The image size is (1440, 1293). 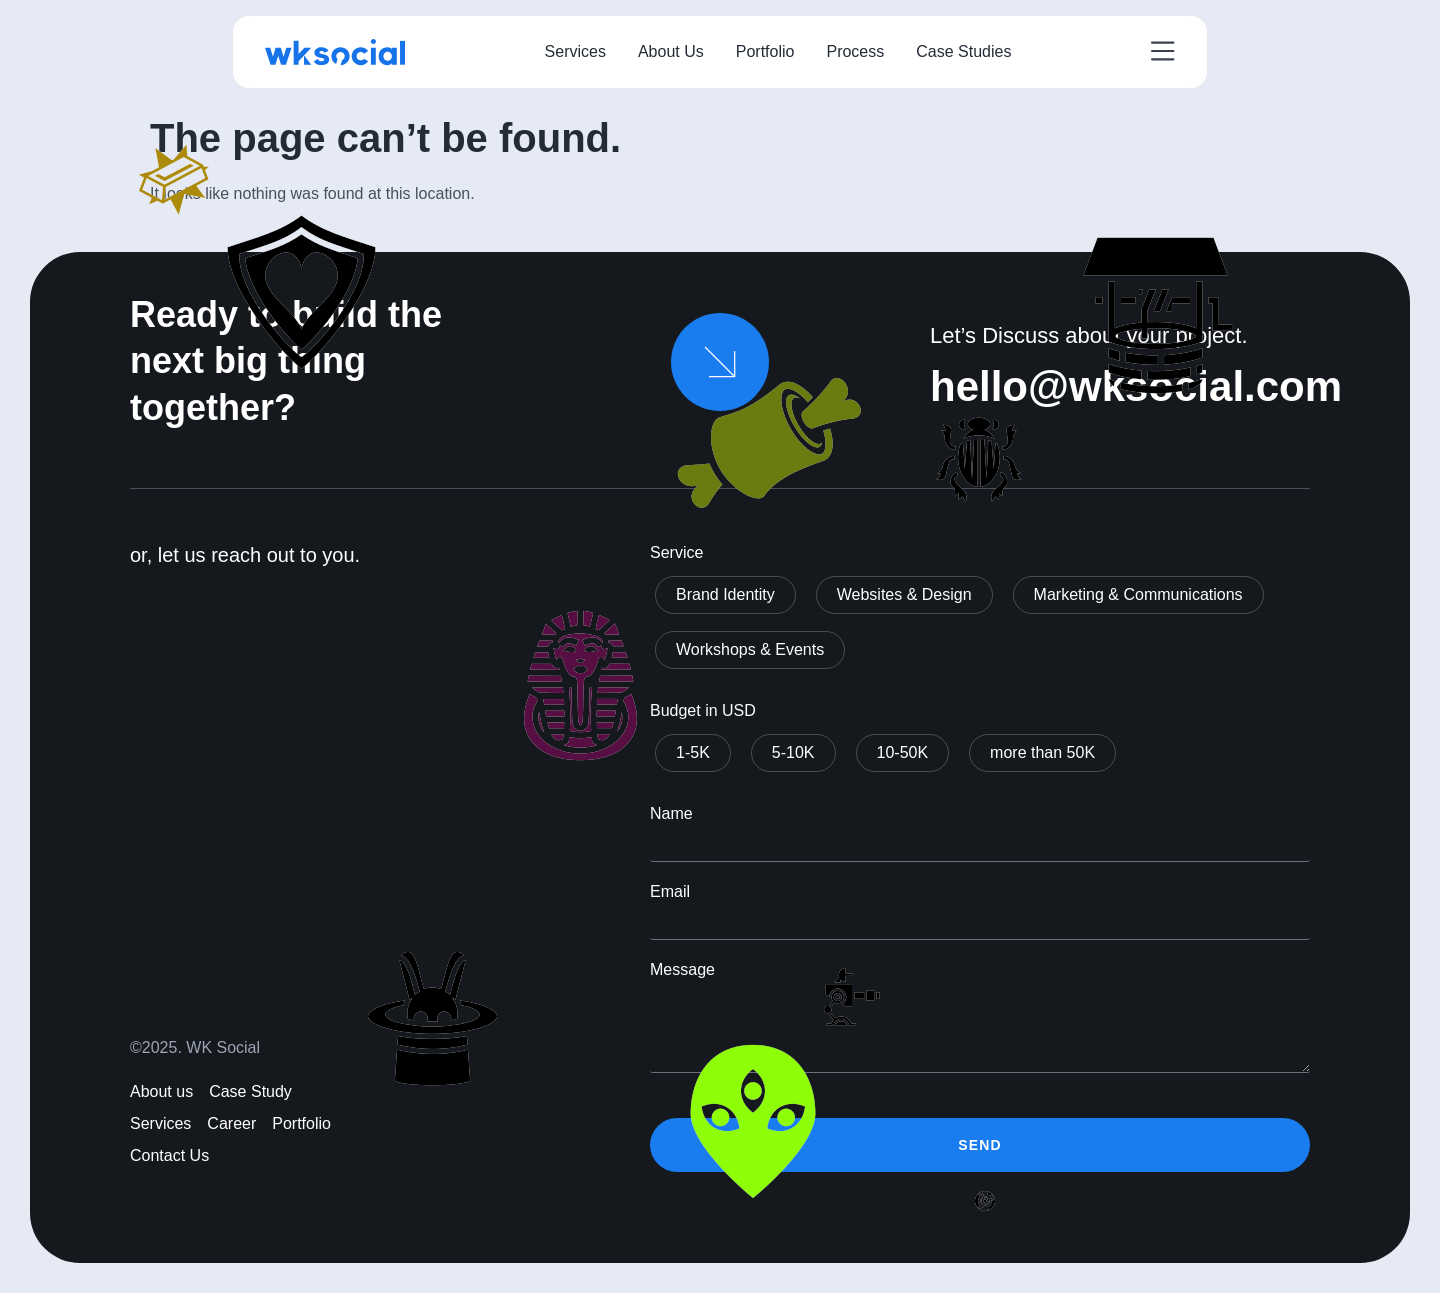 I want to click on select automated turret weapon, so click(x=851, y=996).